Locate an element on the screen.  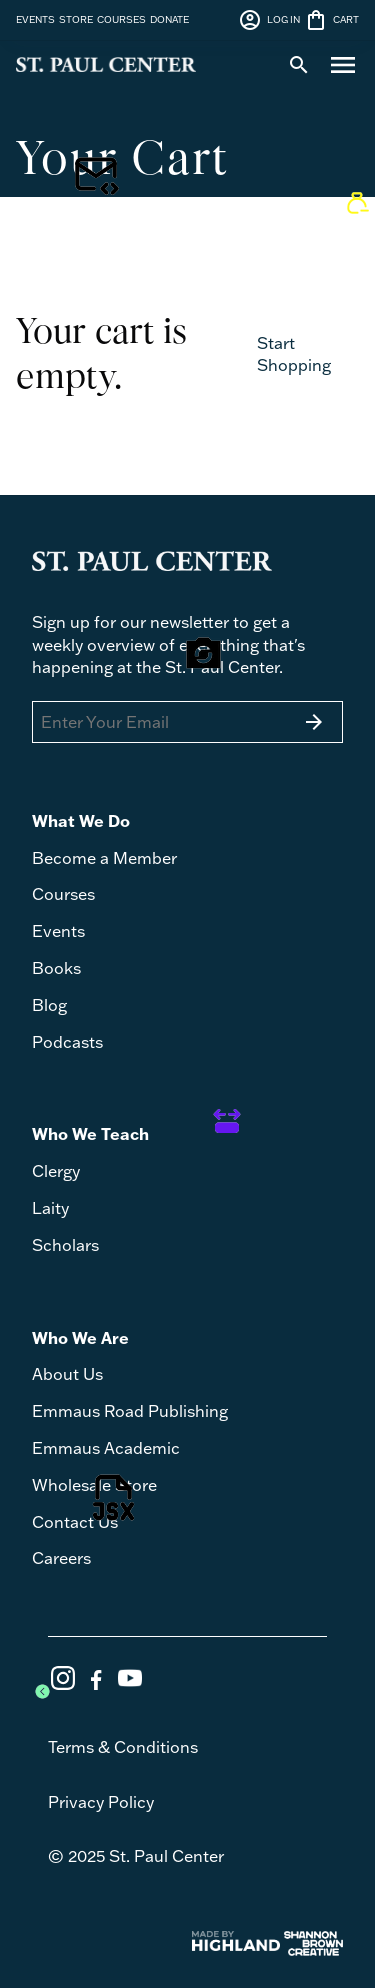
access email developer settings is located at coordinates (96, 174).